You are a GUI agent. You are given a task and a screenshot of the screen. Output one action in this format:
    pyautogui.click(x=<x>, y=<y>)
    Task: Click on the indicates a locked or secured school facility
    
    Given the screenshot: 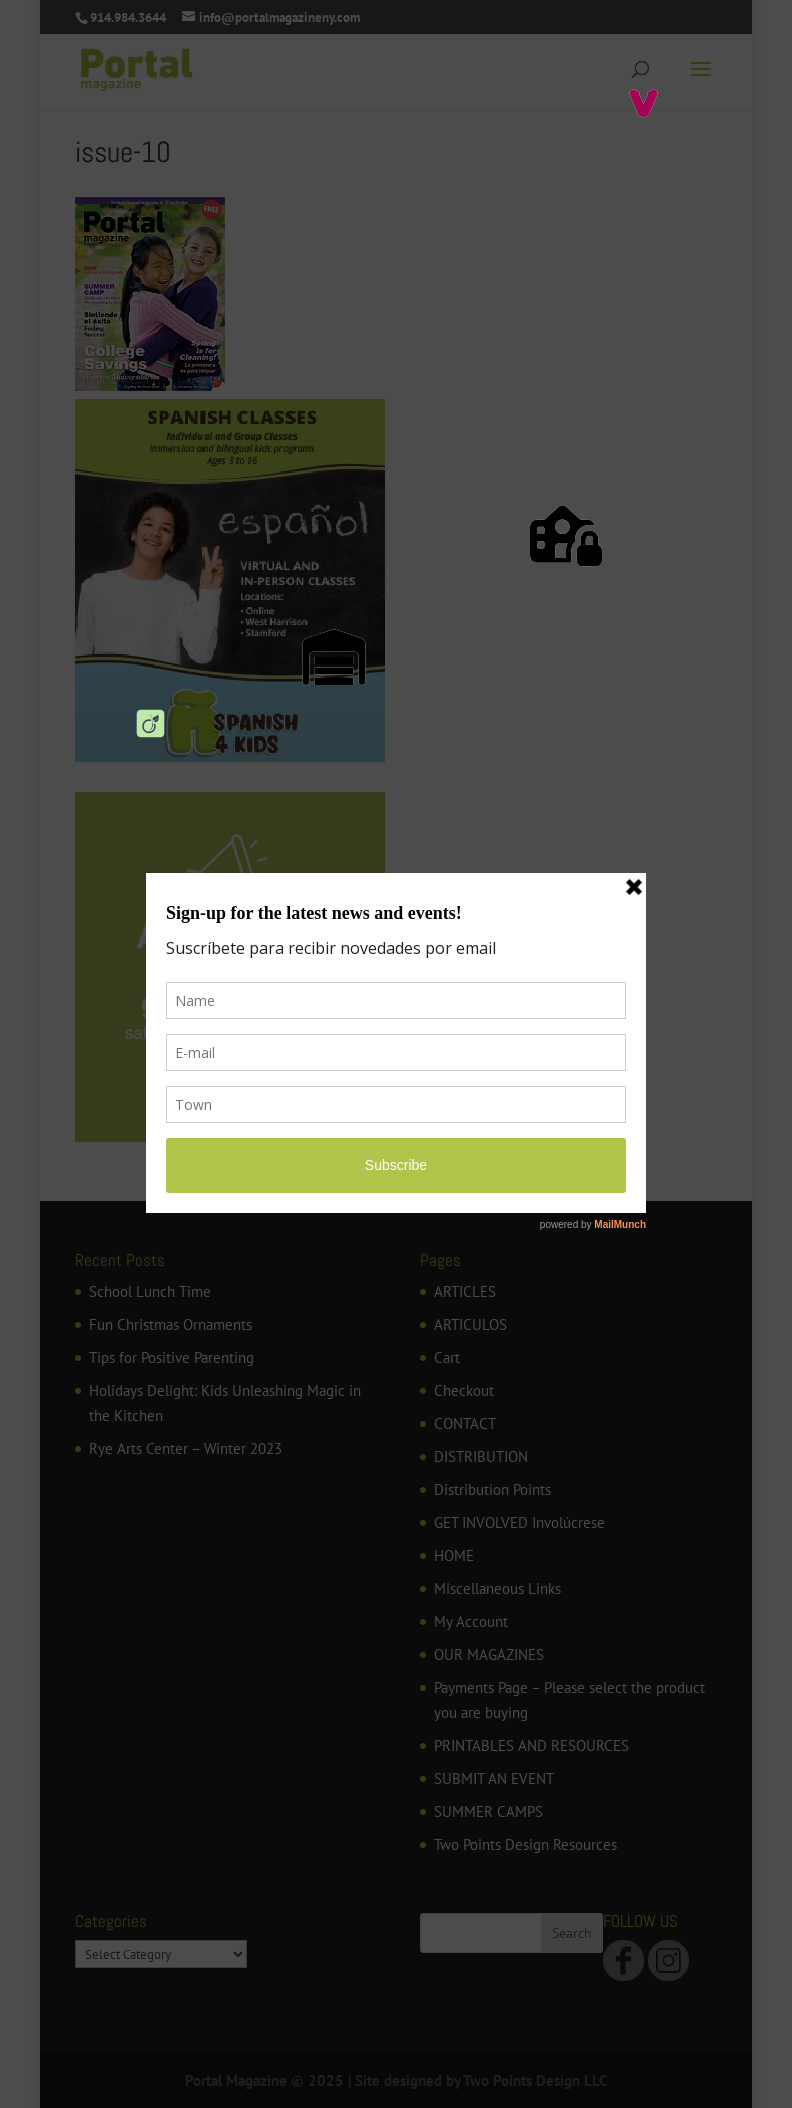 What is the action you would take?
    pyautogui.click(x=566, y=534)
    